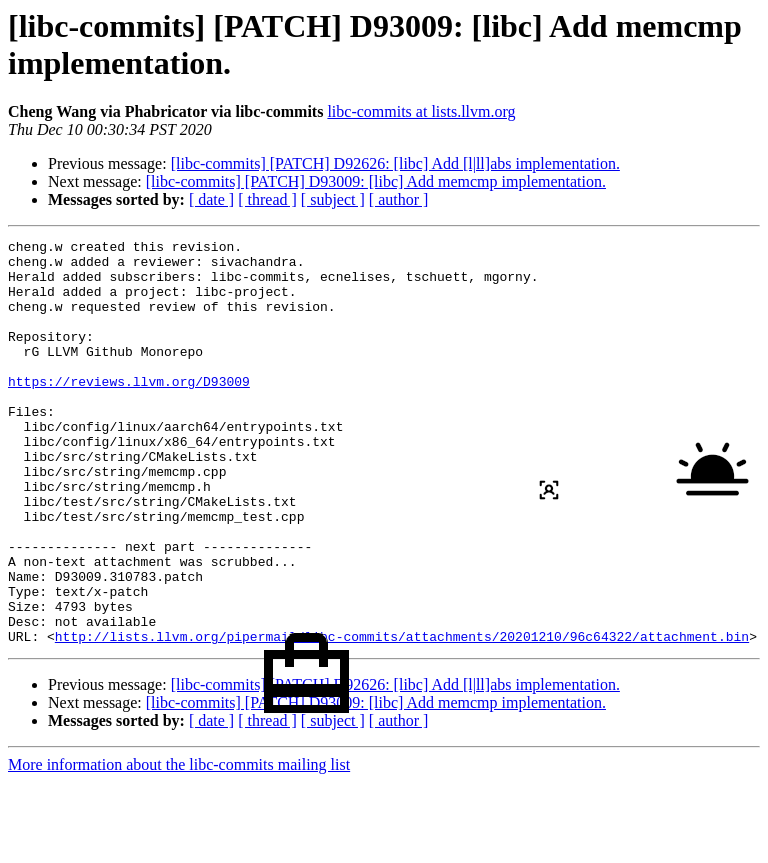 This screenshot has width=768, height=863. Describe the element at coordinates (549, 490) in the screenshot. I see `focus on current user profile` at that location.